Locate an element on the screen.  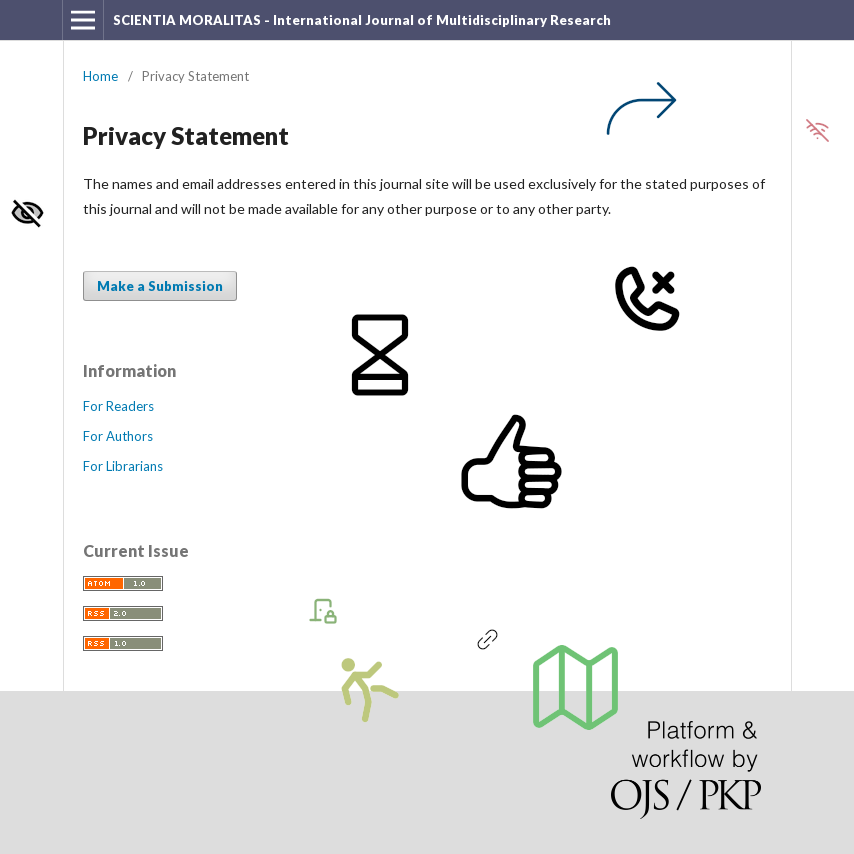
indicates wifi is disabled or unavailable is located at coordinates (817, 130).